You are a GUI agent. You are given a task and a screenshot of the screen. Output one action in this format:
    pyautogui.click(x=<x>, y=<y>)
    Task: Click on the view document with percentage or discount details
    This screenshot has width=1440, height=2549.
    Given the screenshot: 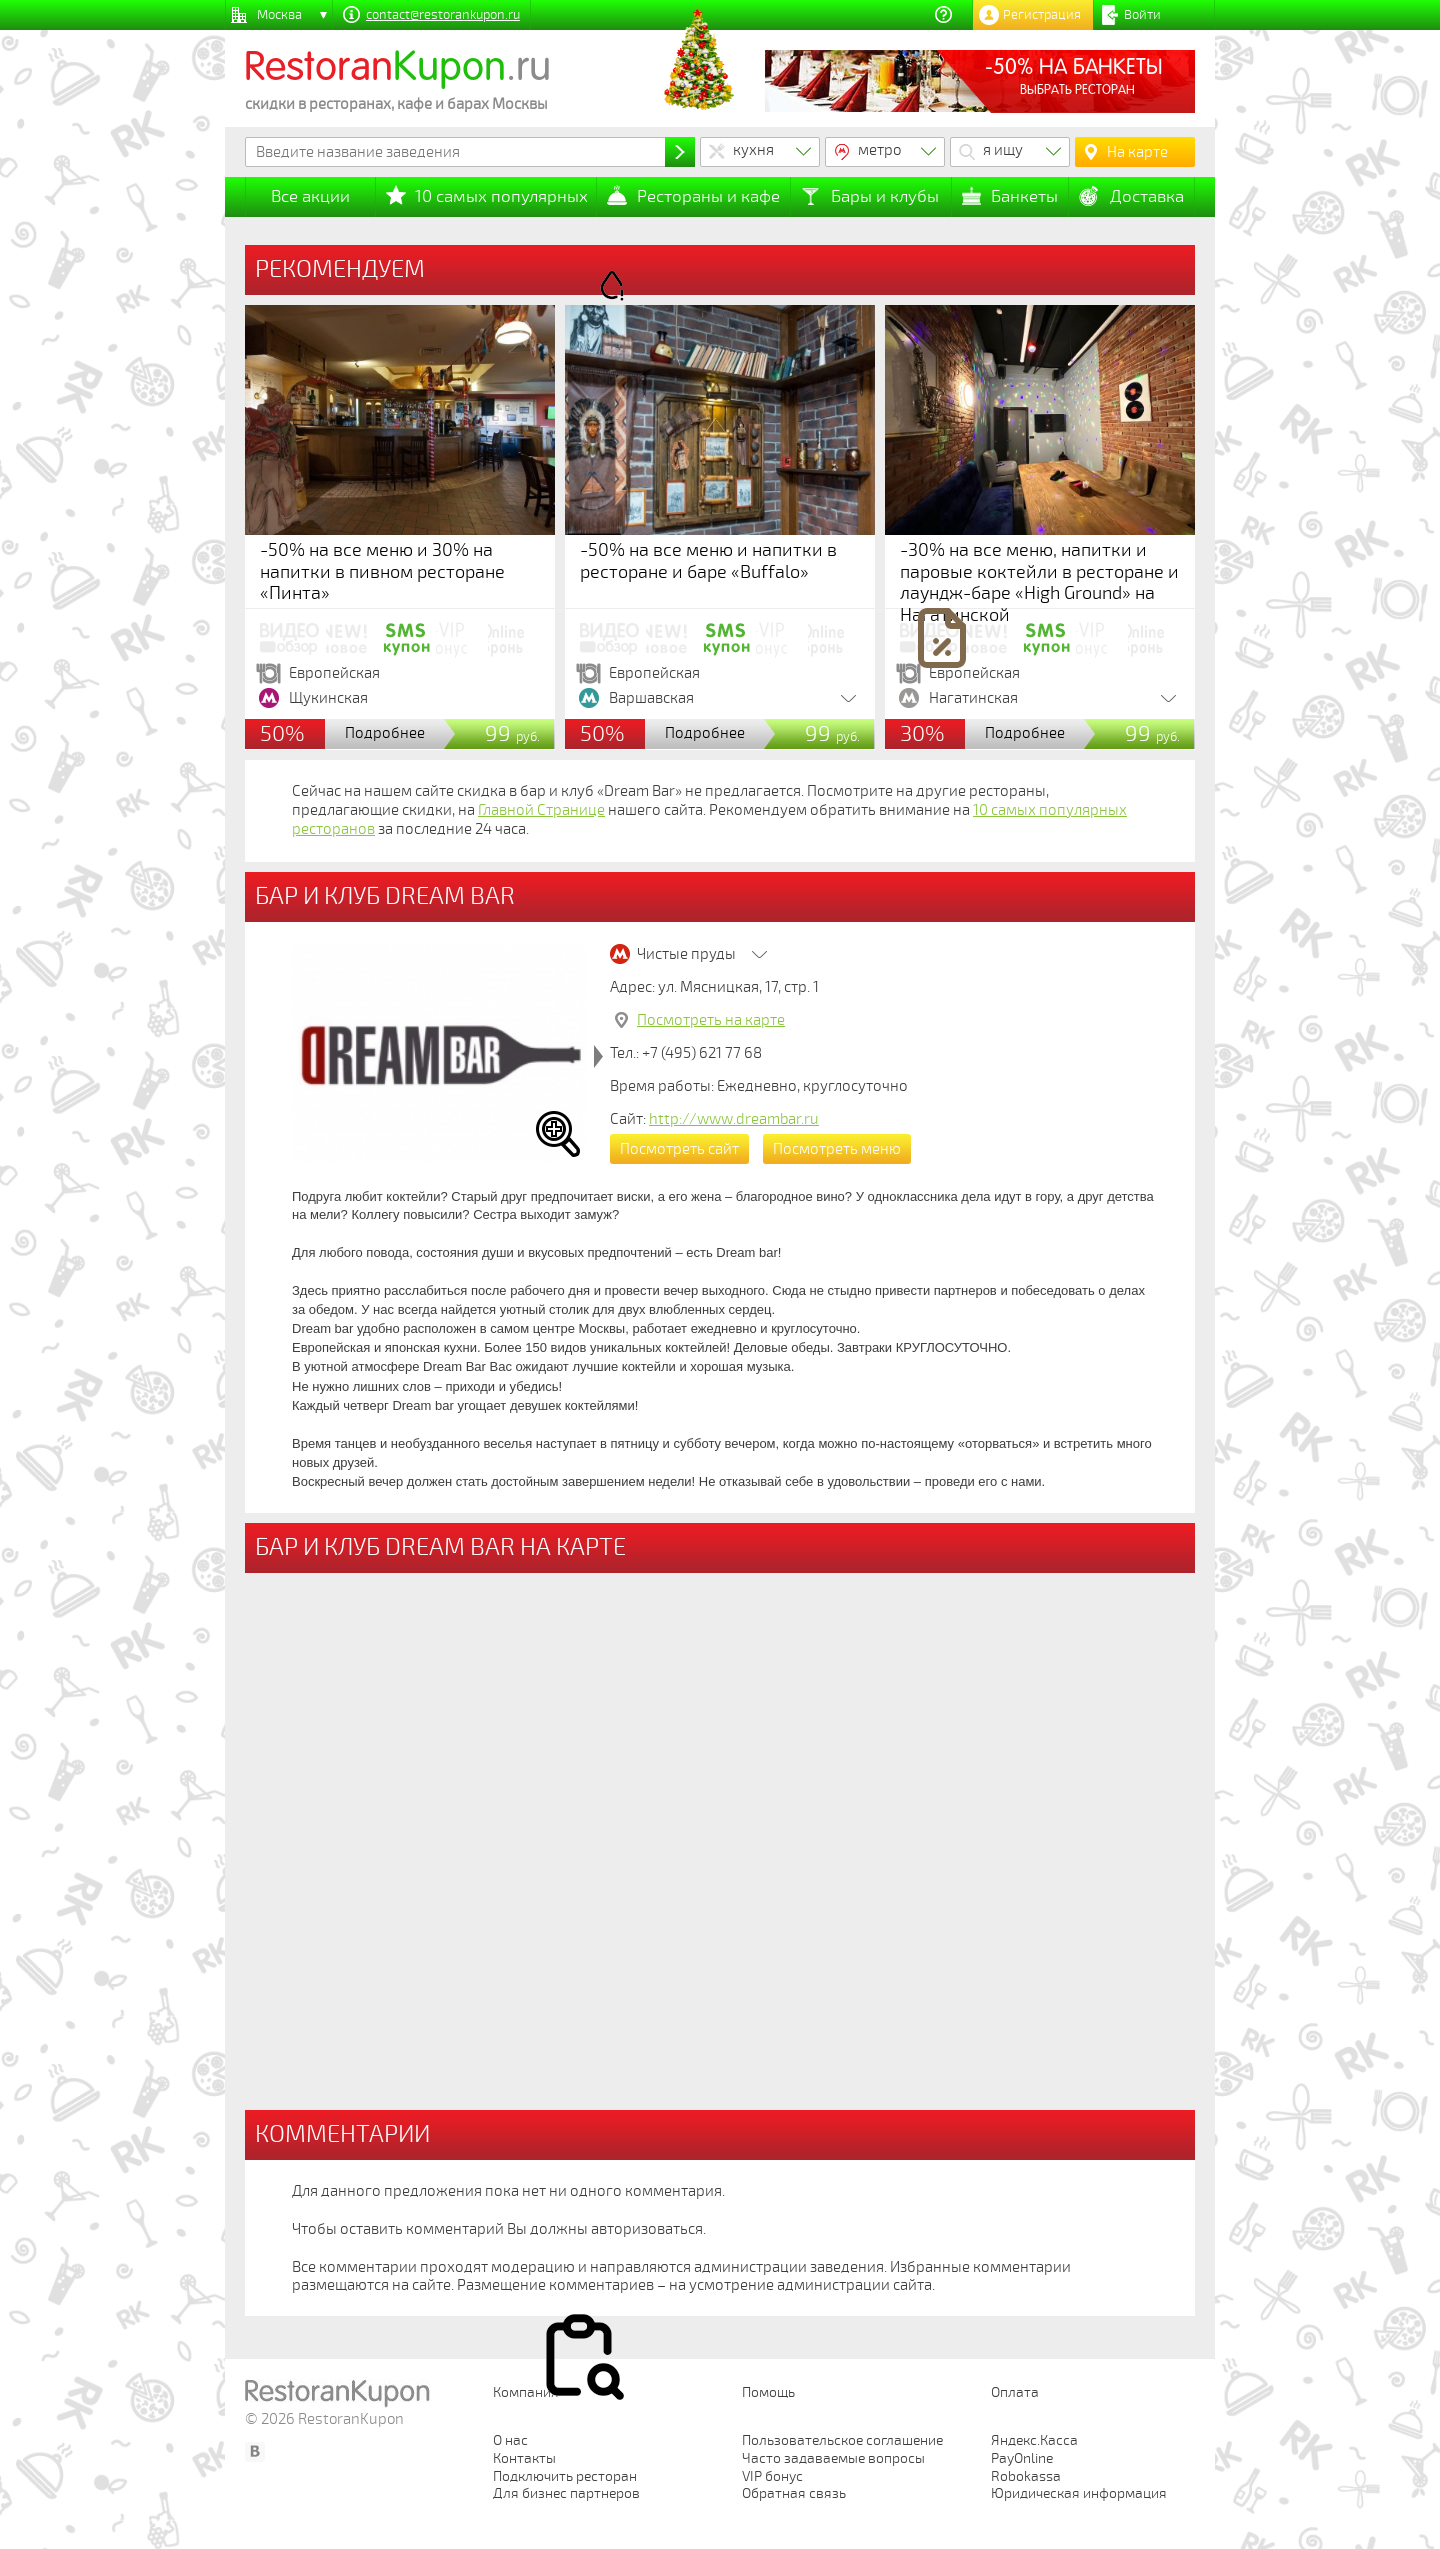 What is the action you would take?
    pyautogui.click(x=942, y=638)
    